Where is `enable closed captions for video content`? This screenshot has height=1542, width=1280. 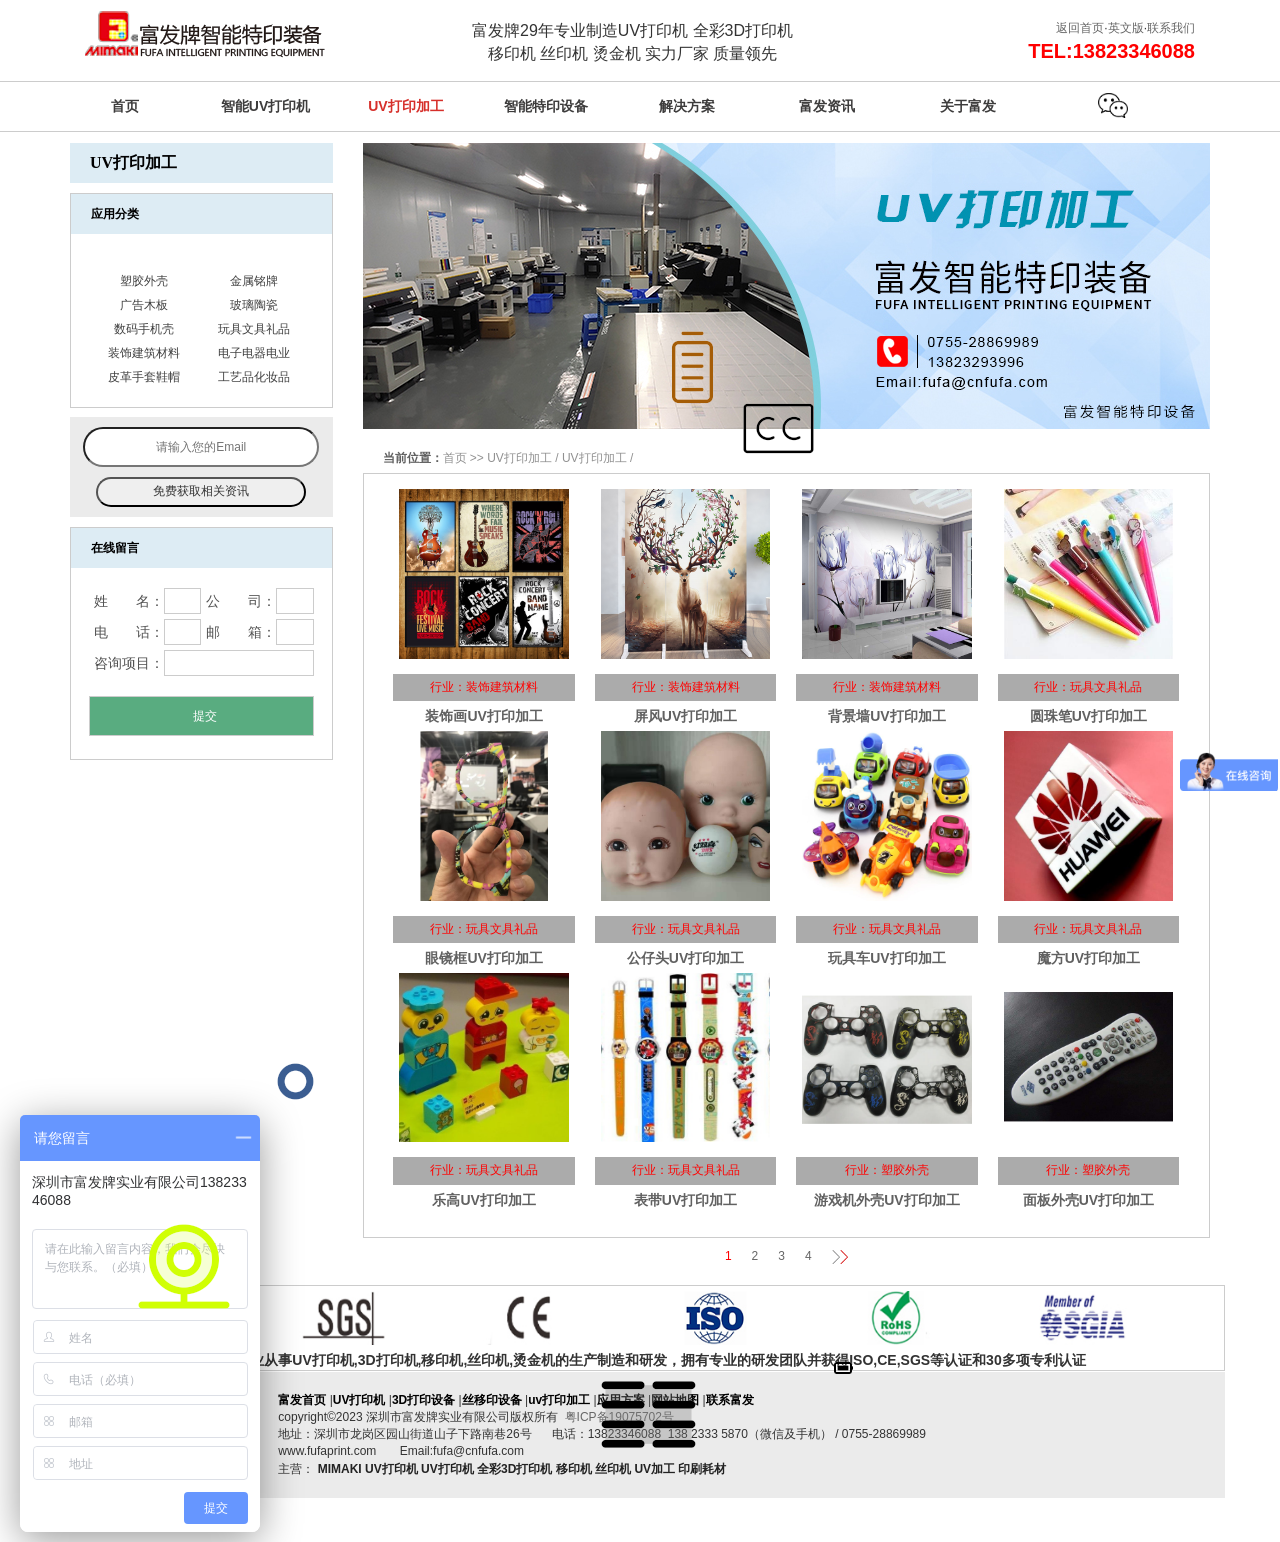
enable closed captions for video content is located at coordinates (778, 428).